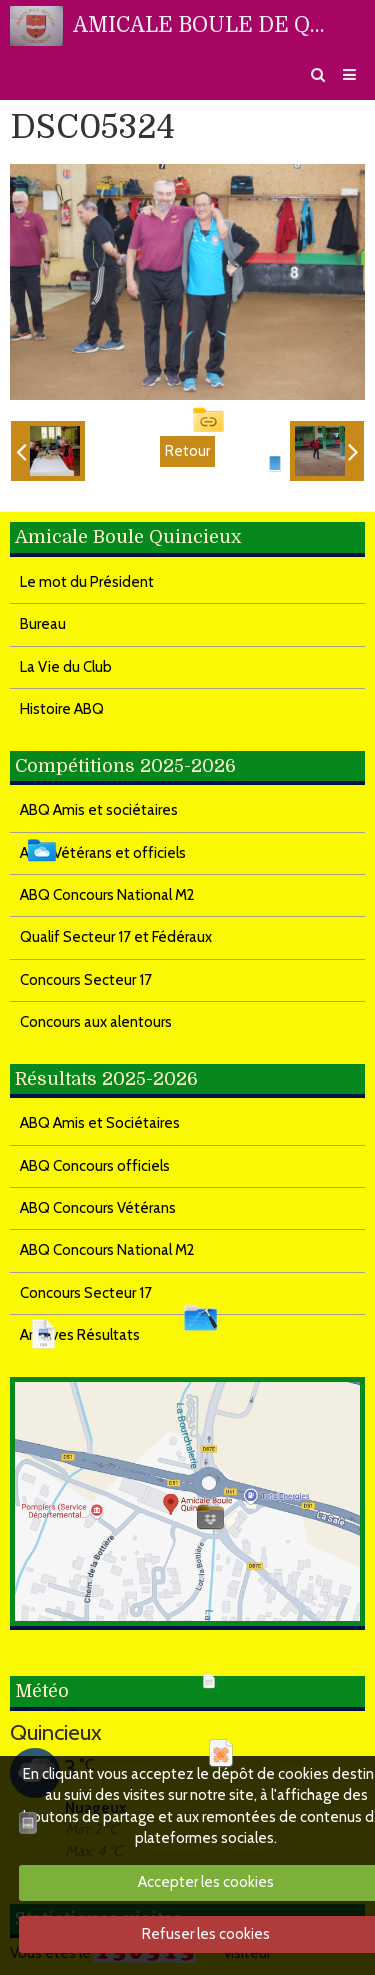 Image resolution: width=375 pixels, height=1975 pixels. Describe the element at coordinates (208, 420) in the screenshot. I see `open folder containing saved links or shortcuts` at that location.